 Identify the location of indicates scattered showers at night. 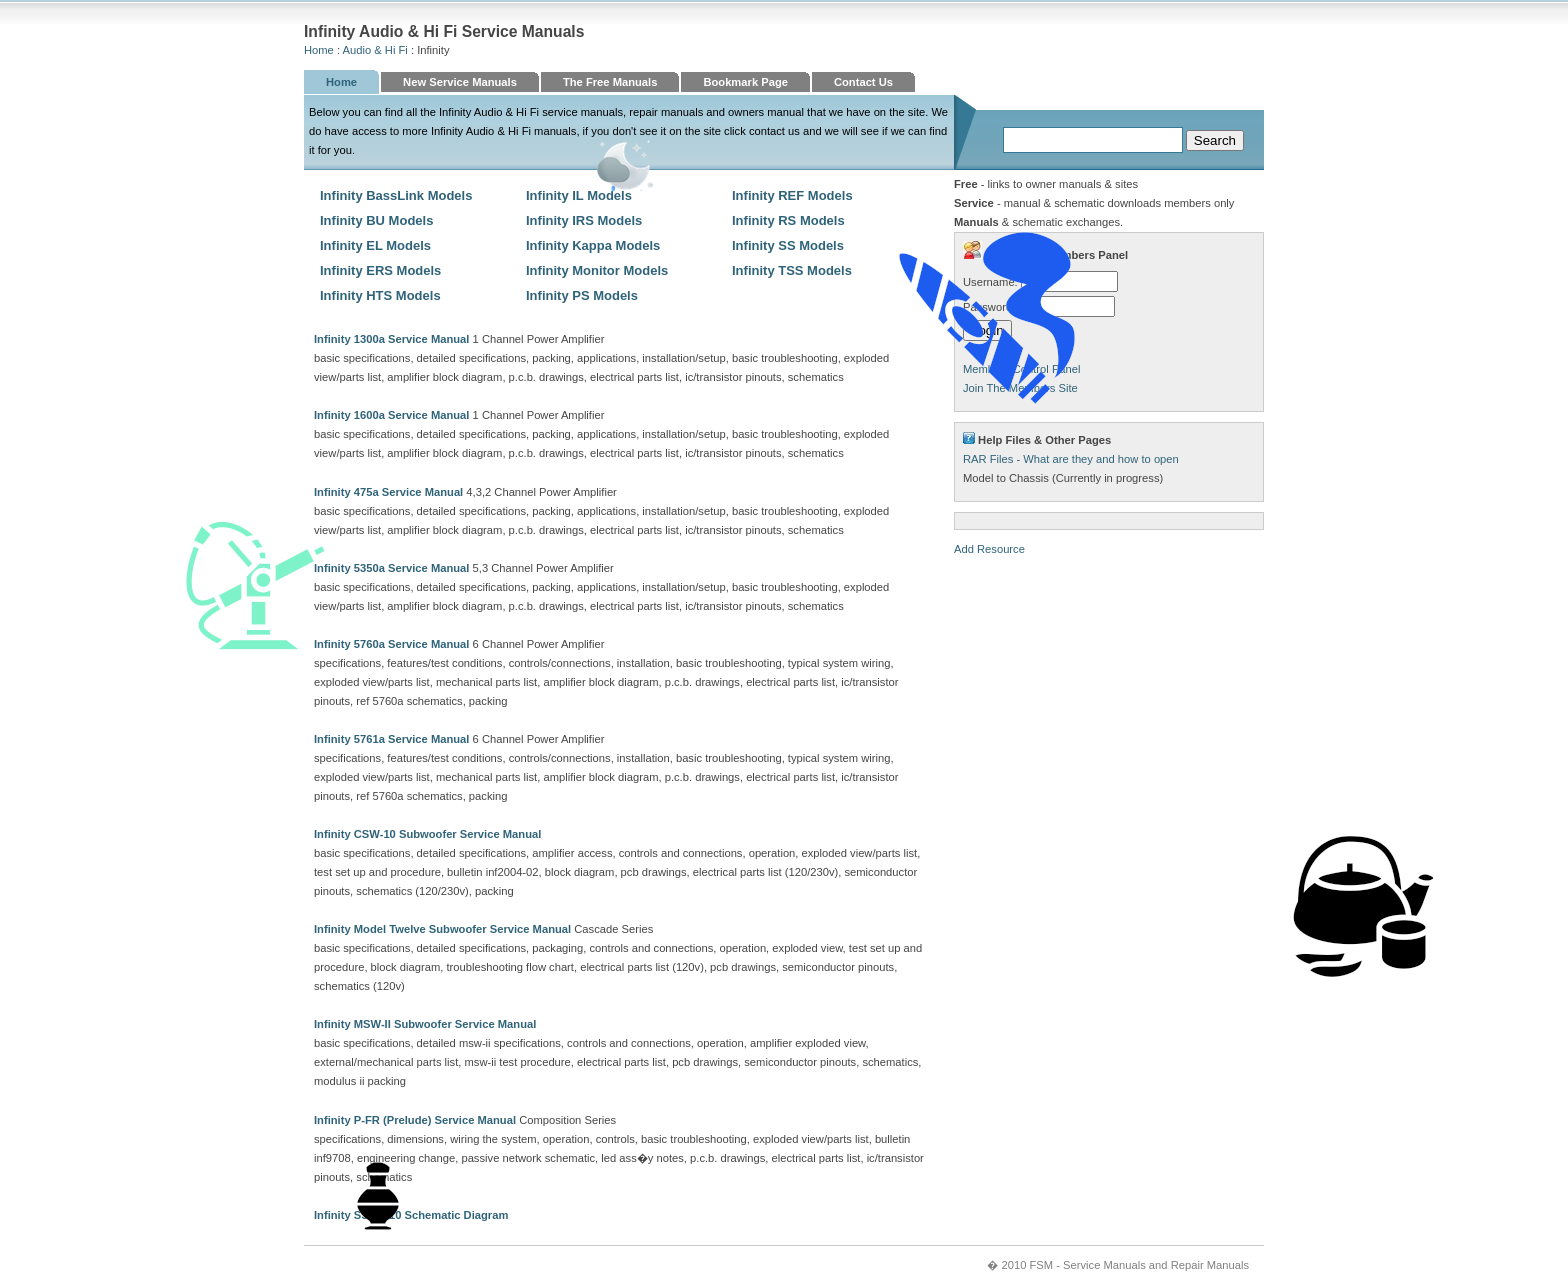
(625, 166).